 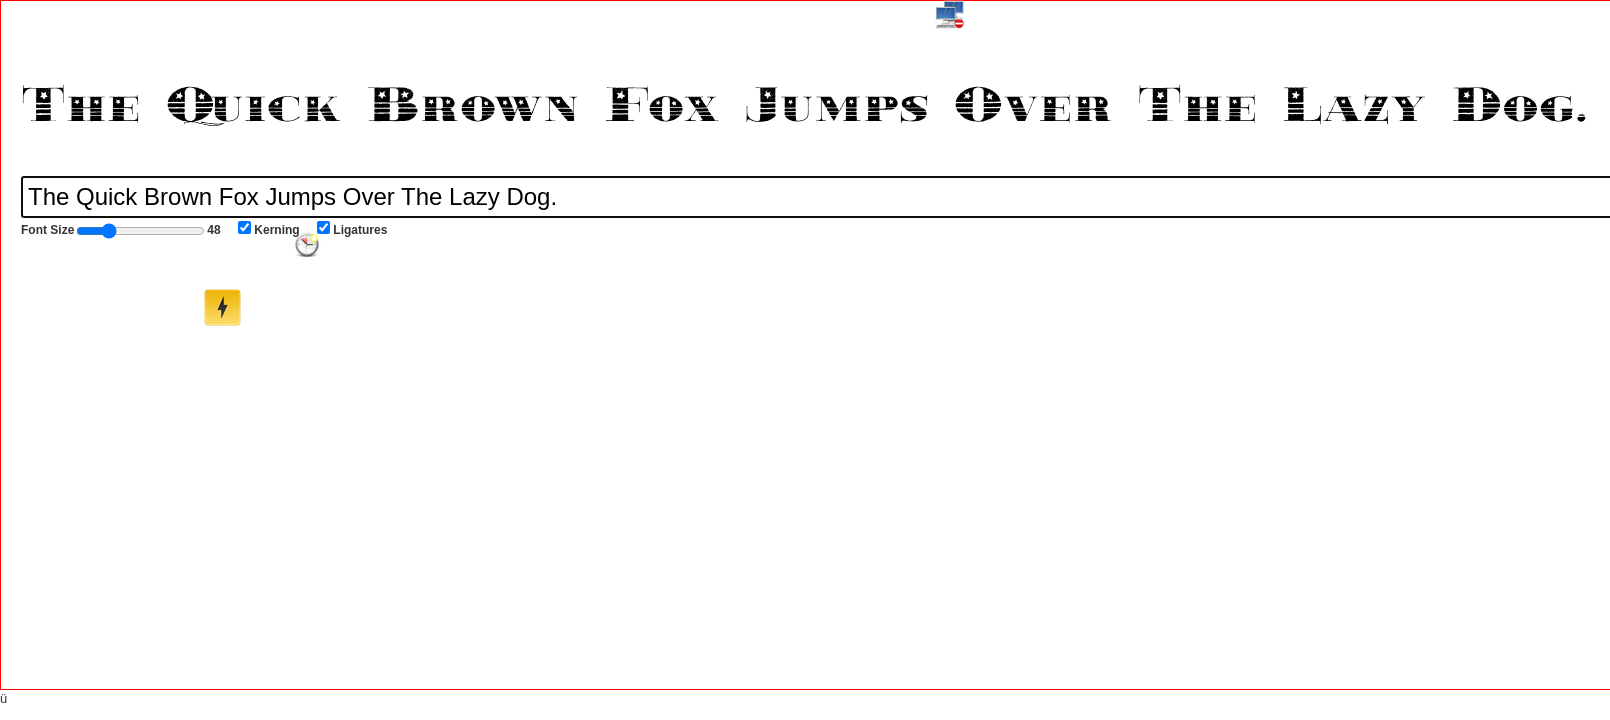 I want to click on create a new calendar appointment, so click(x=307, y=244).